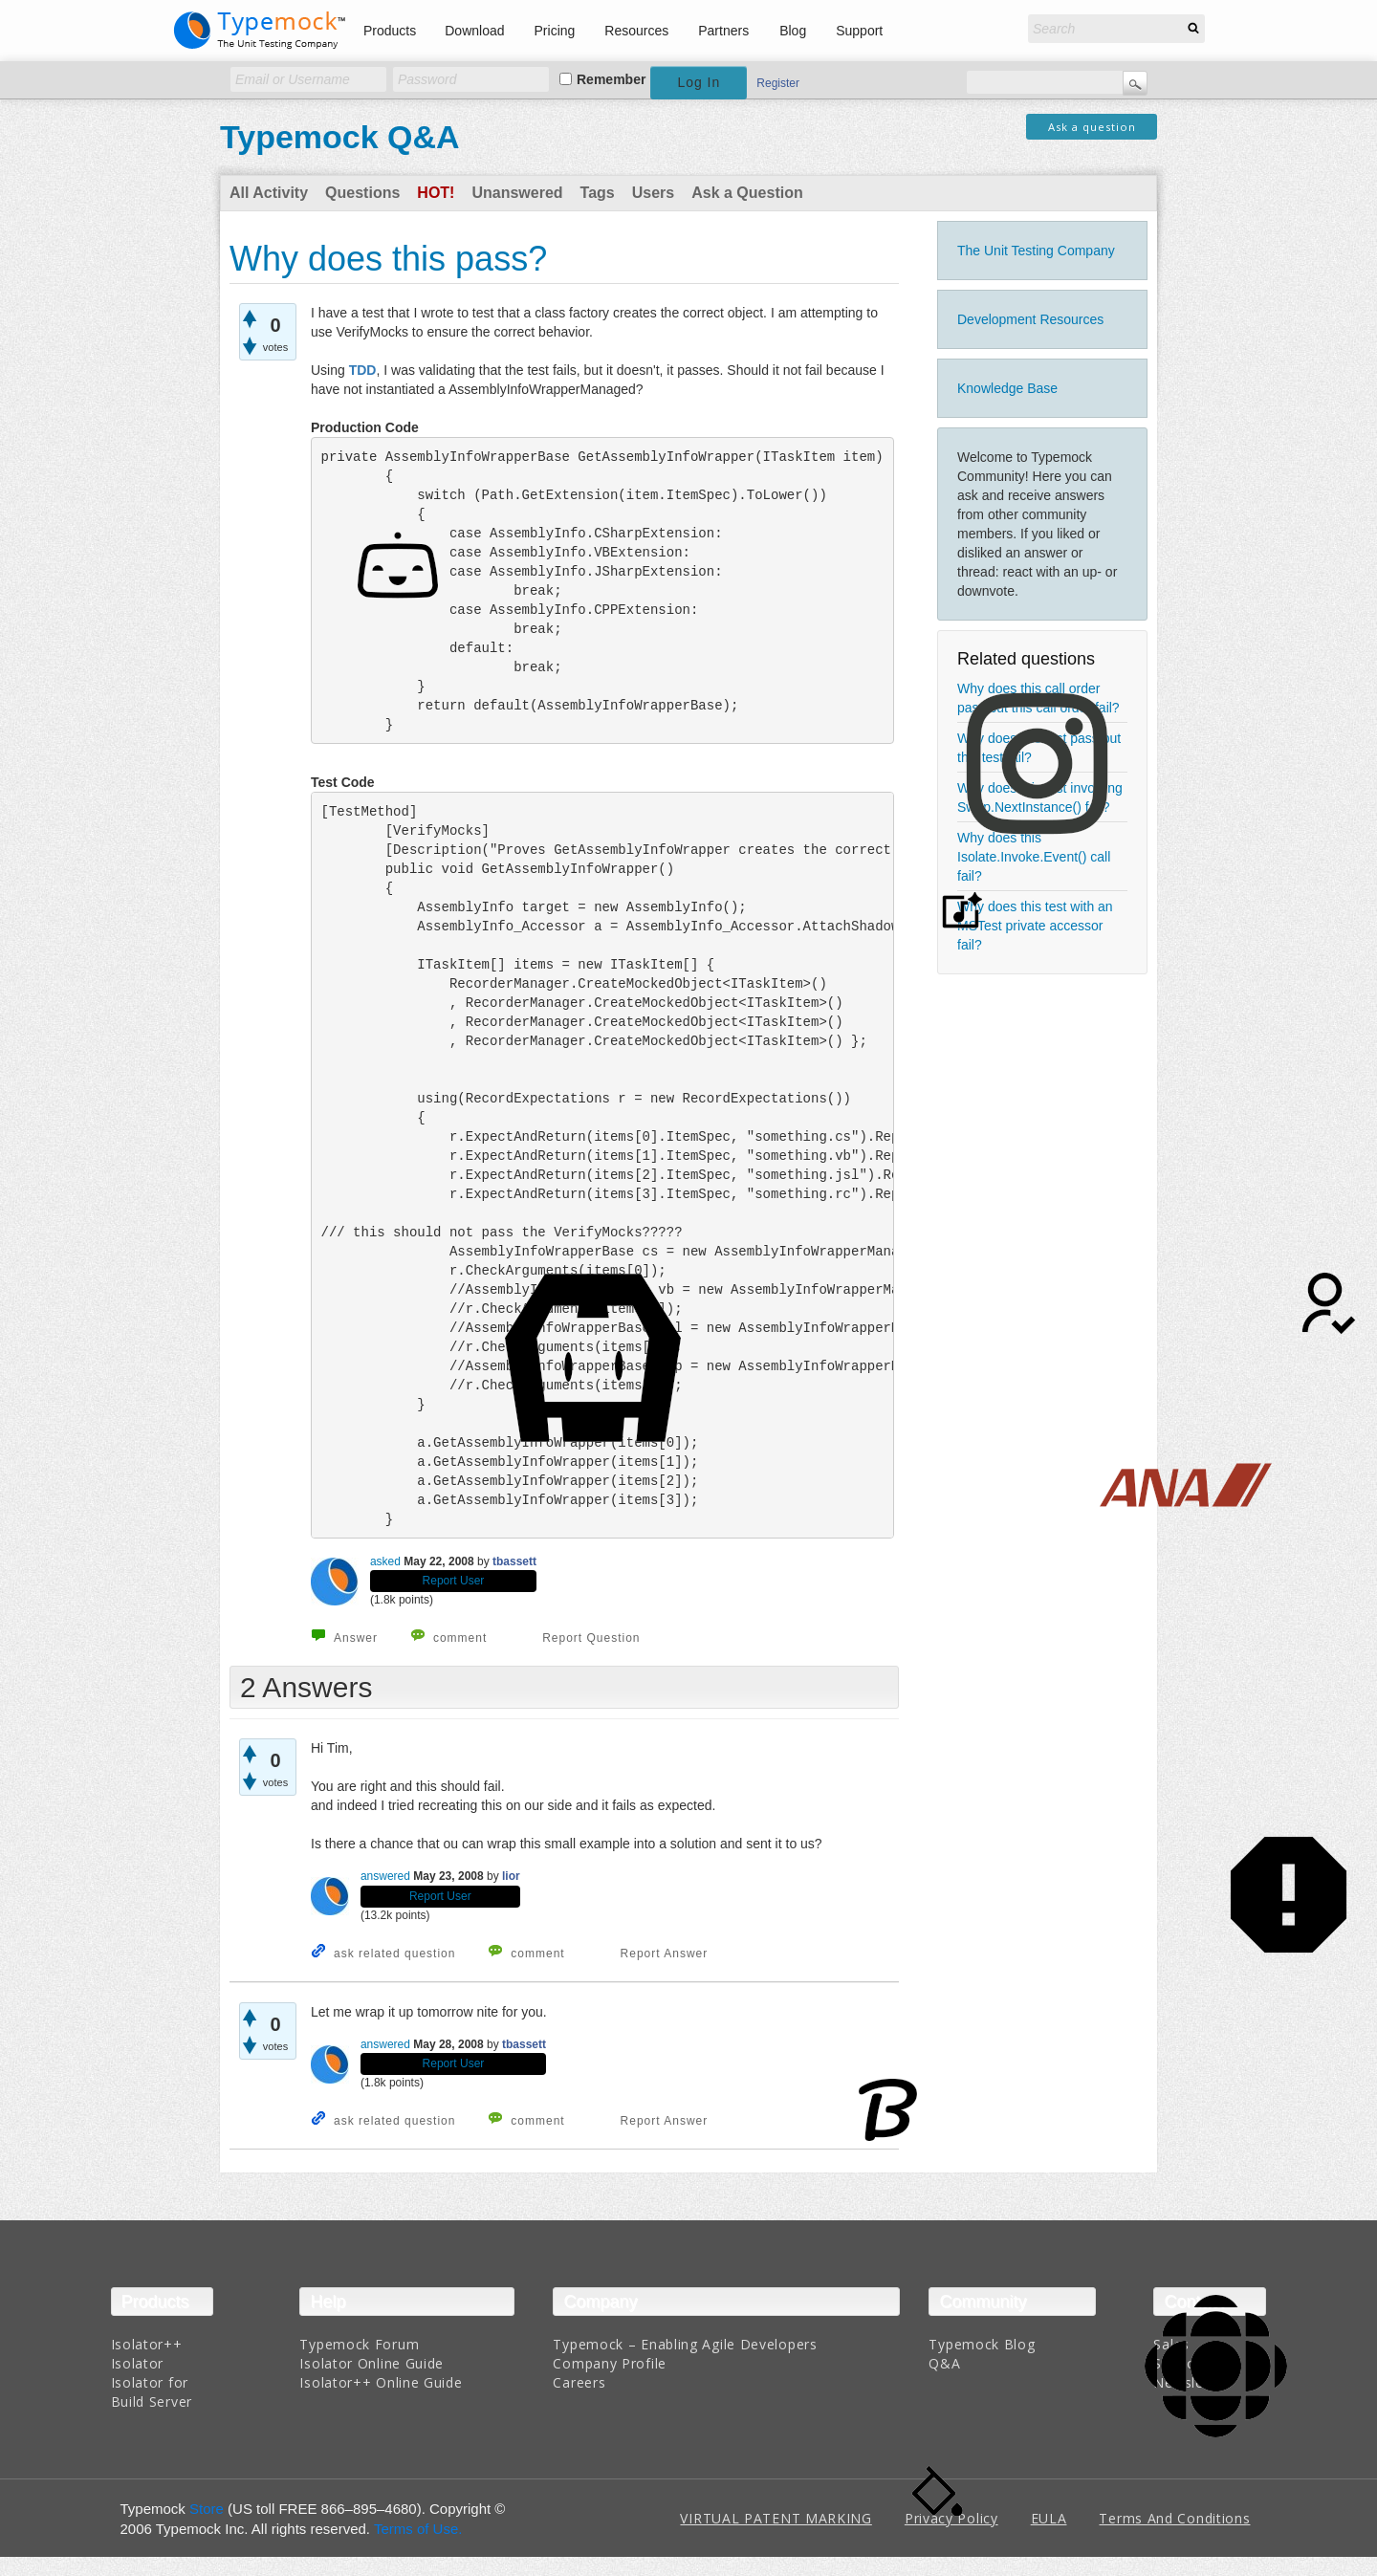 This screenshot has width=1377, height=2576. I want to click on link to Bitrise CI/CD platform, so click(398, 565).